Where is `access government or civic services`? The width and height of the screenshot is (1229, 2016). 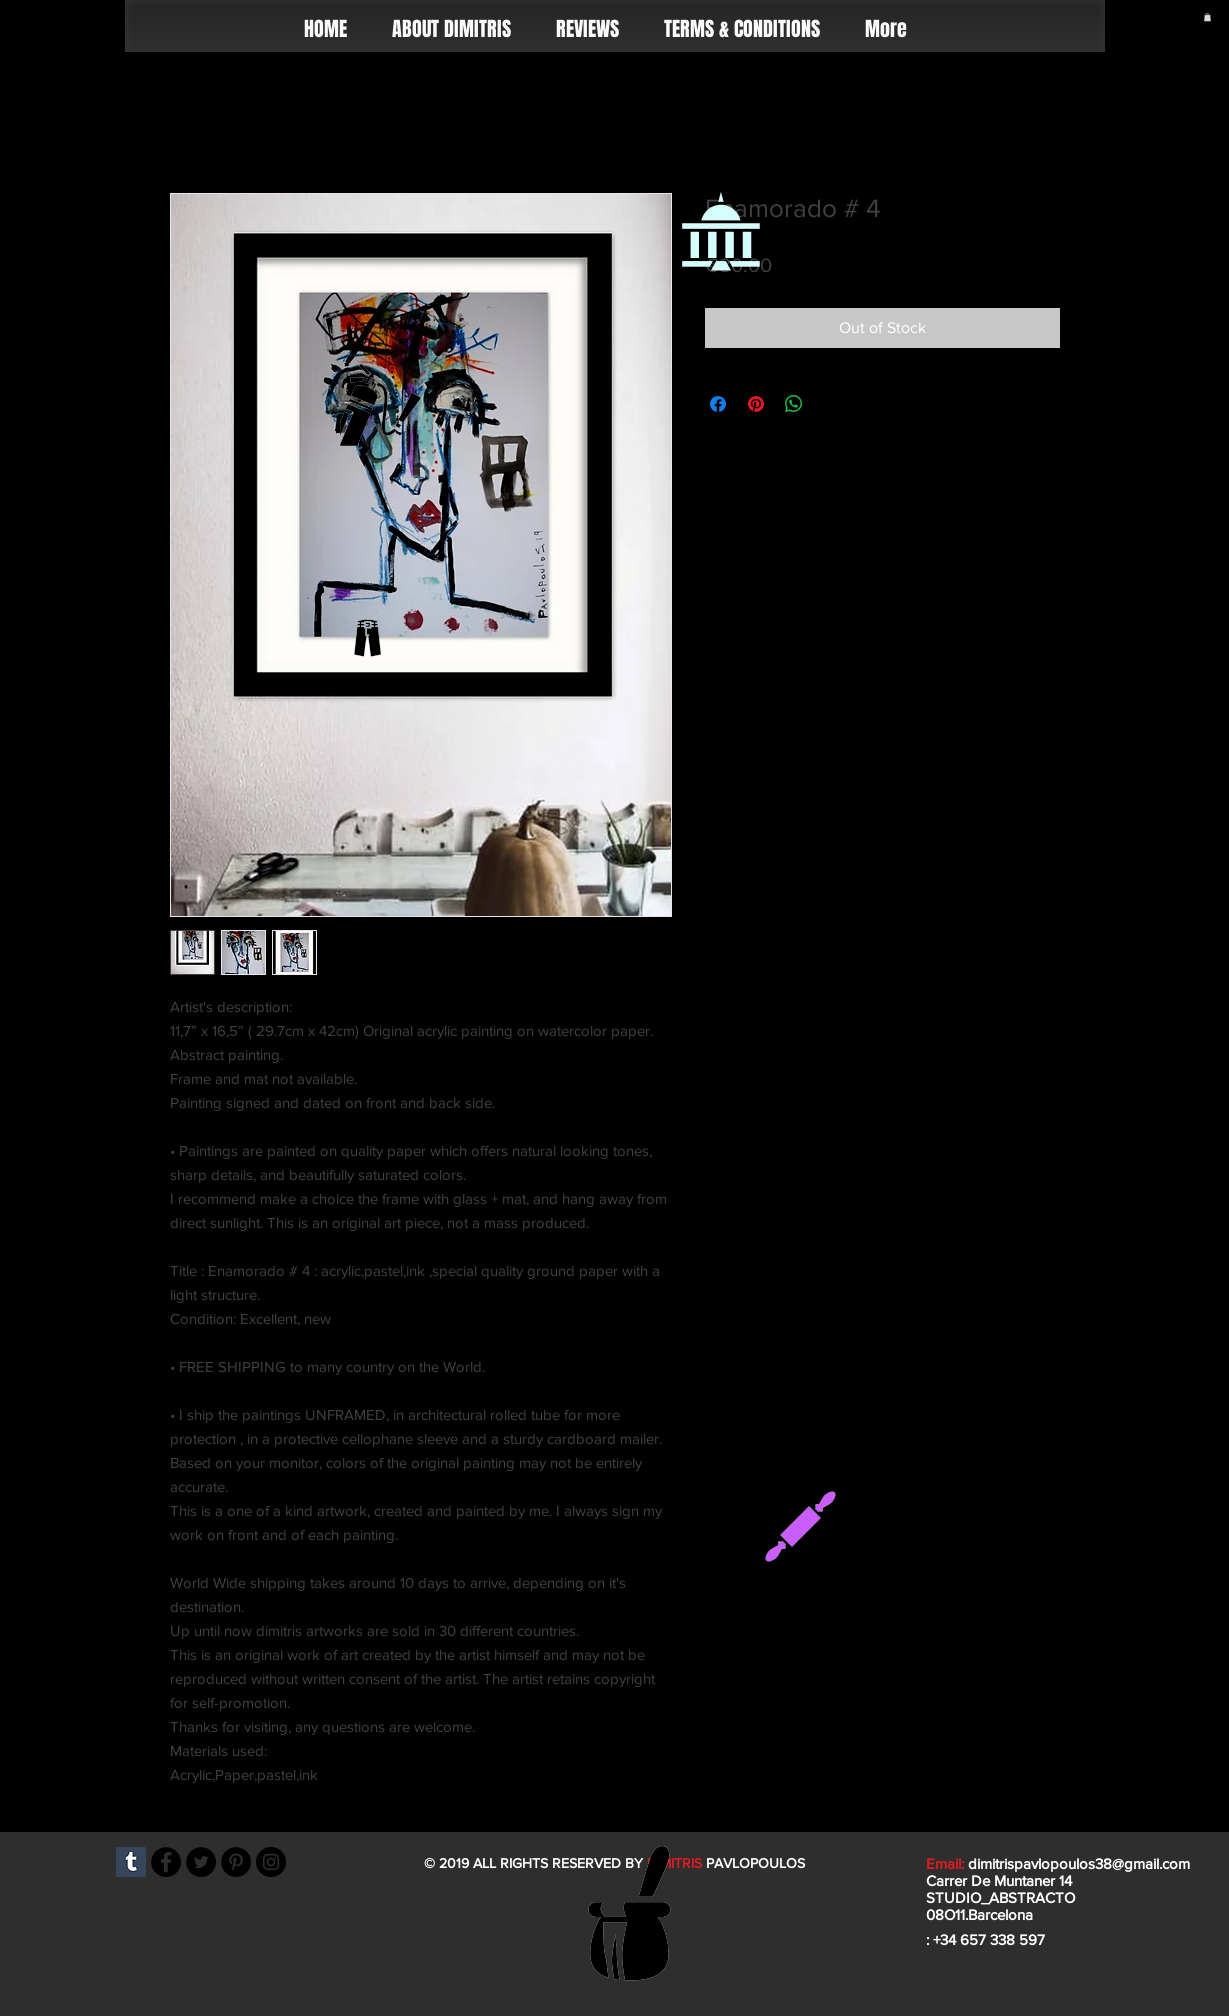
access government or civic services is located at coordinates (721, 231).